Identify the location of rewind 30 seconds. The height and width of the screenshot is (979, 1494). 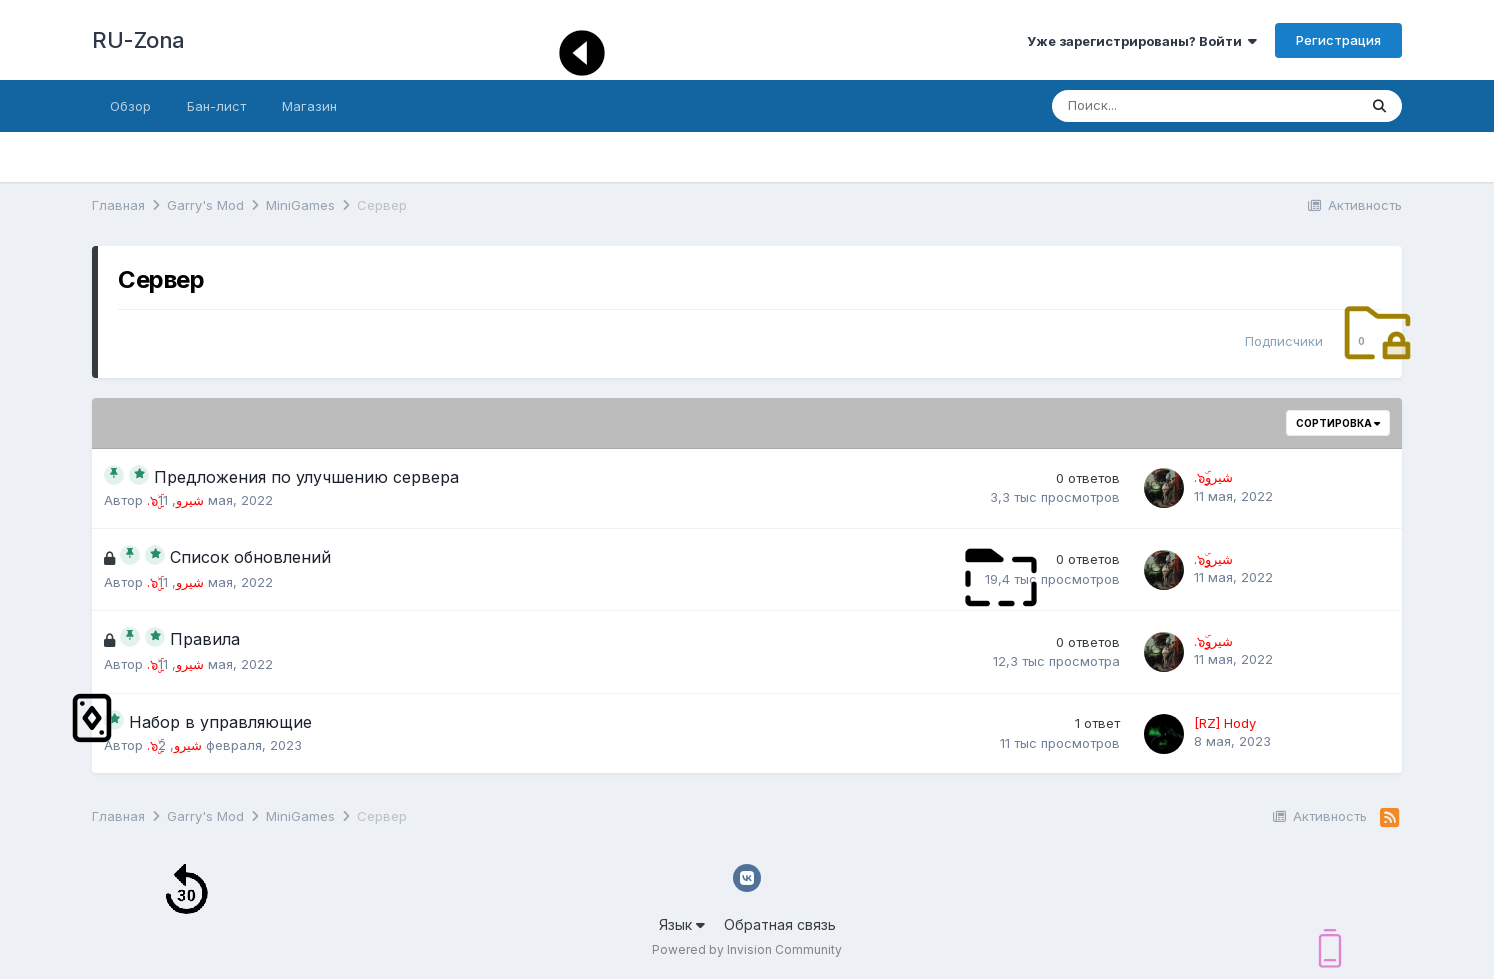
(186, 890).